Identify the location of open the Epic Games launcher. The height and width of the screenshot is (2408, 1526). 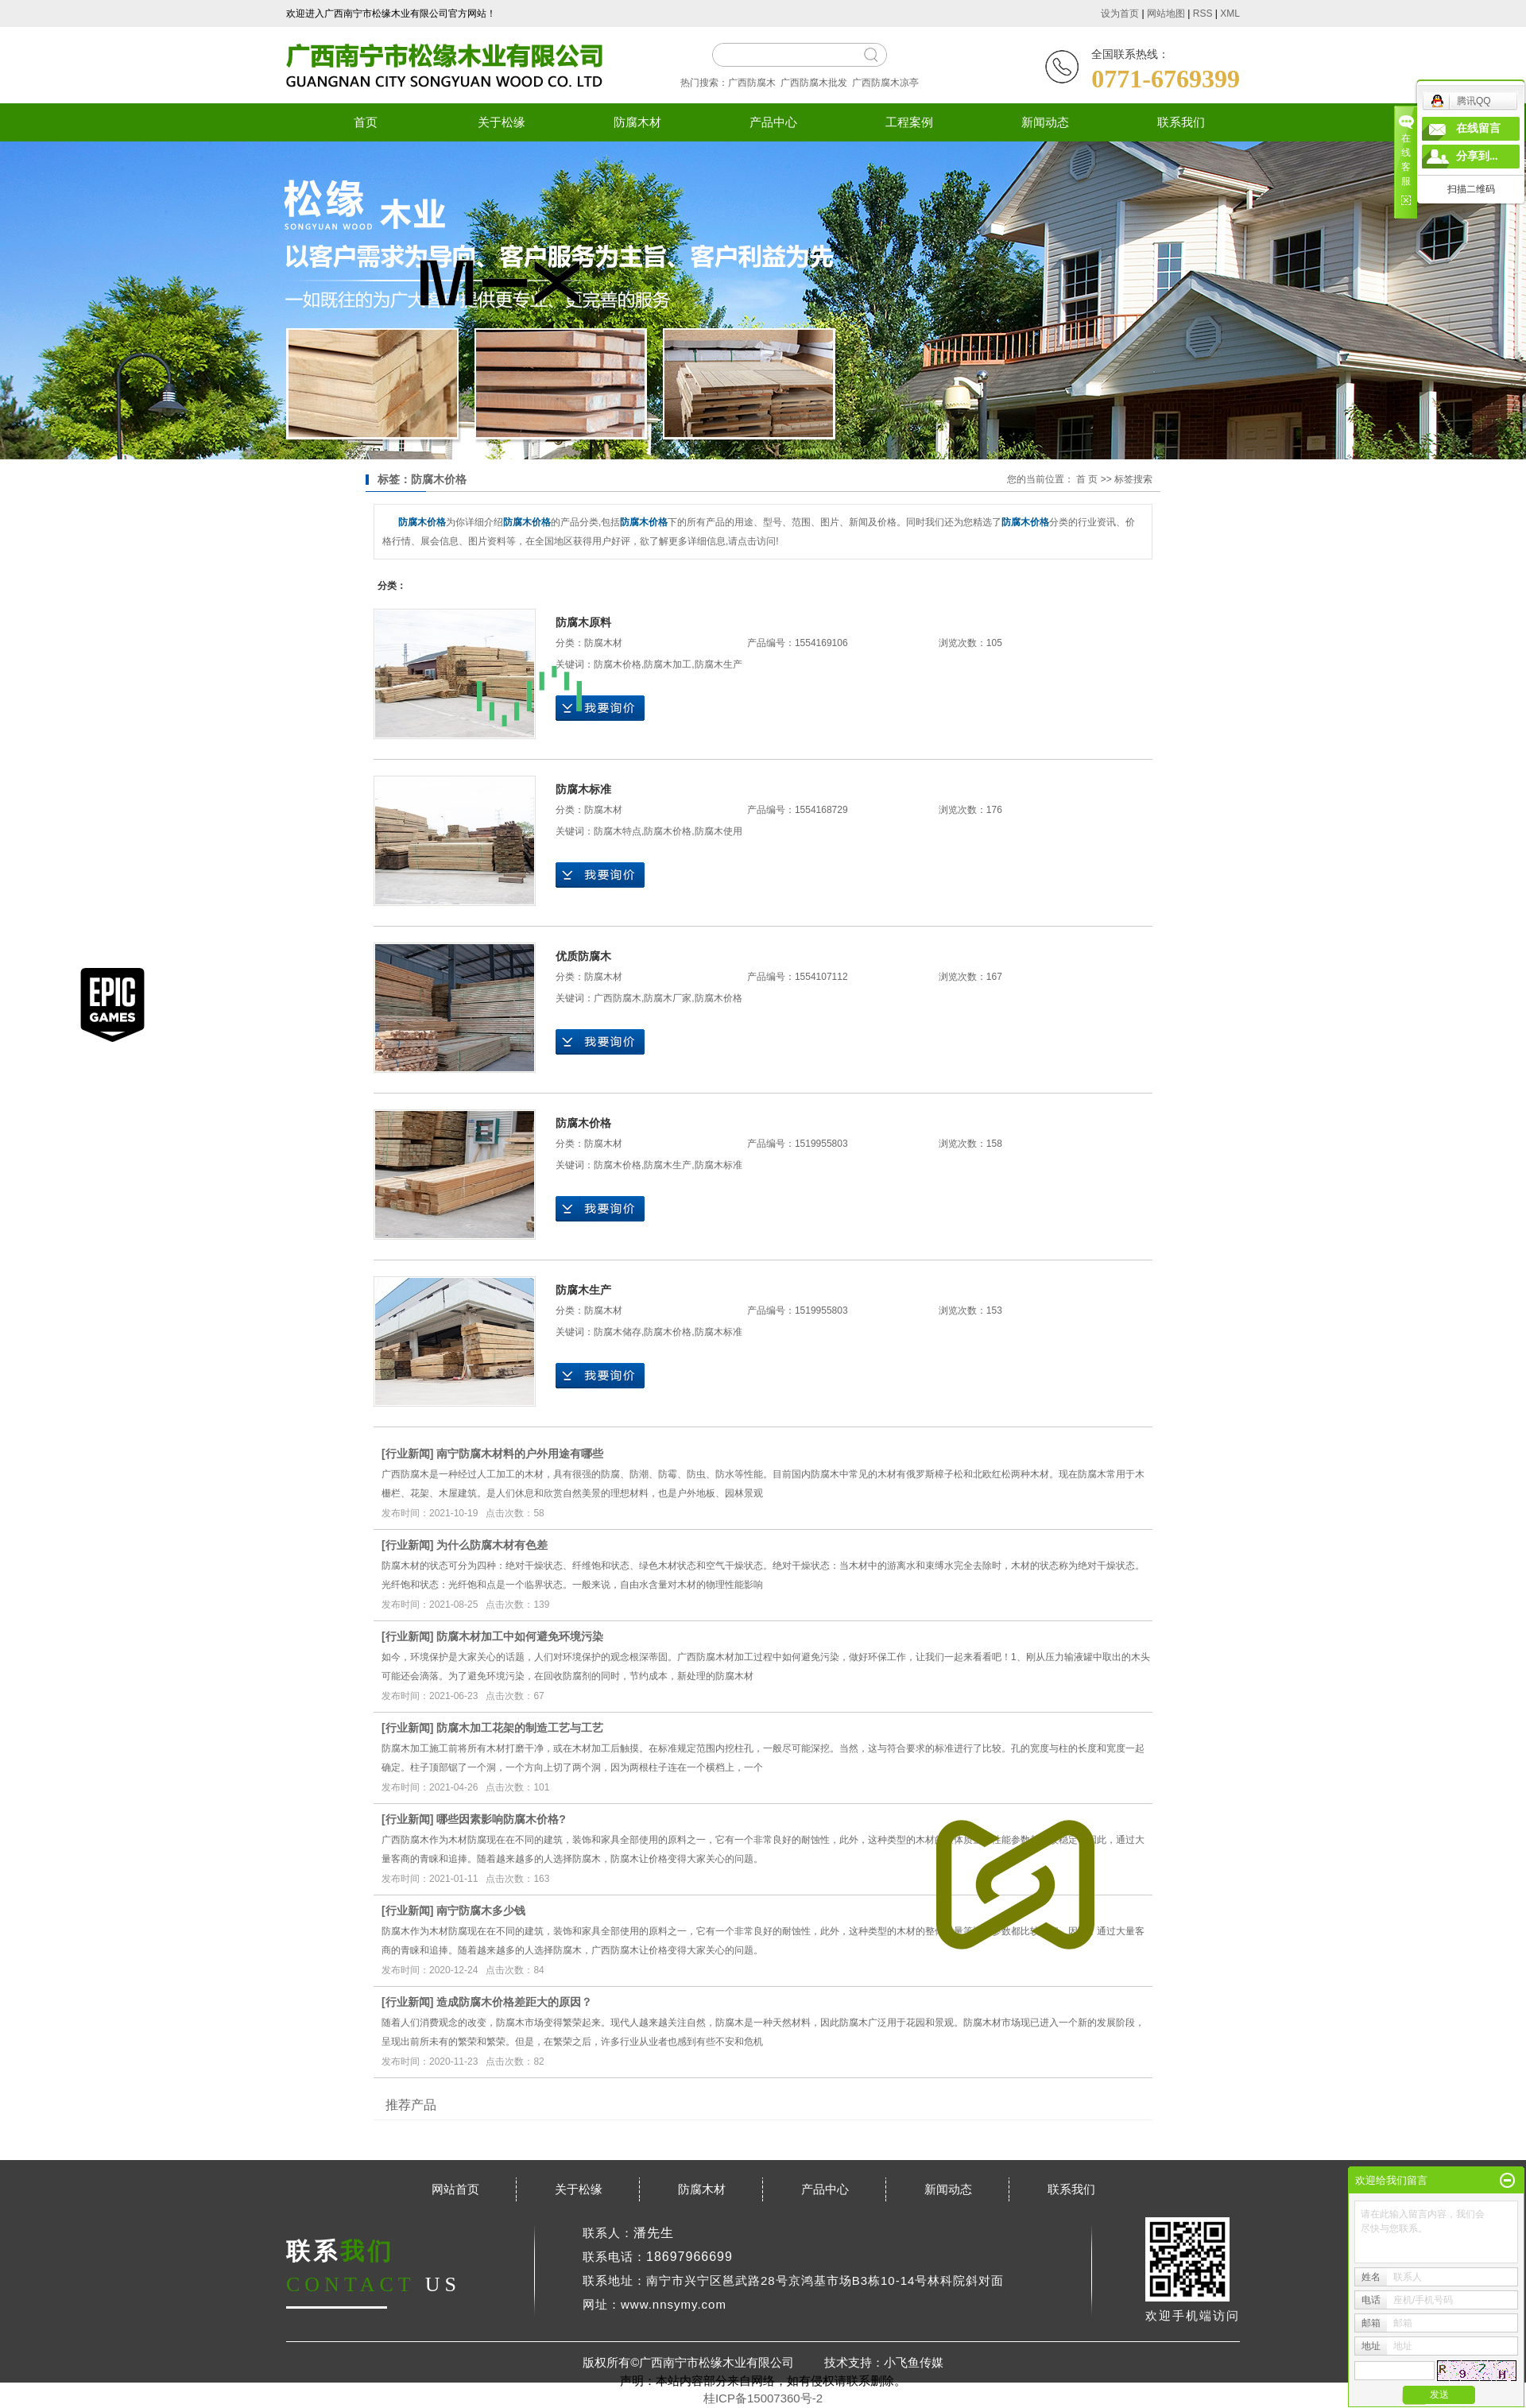
(112, 1005).